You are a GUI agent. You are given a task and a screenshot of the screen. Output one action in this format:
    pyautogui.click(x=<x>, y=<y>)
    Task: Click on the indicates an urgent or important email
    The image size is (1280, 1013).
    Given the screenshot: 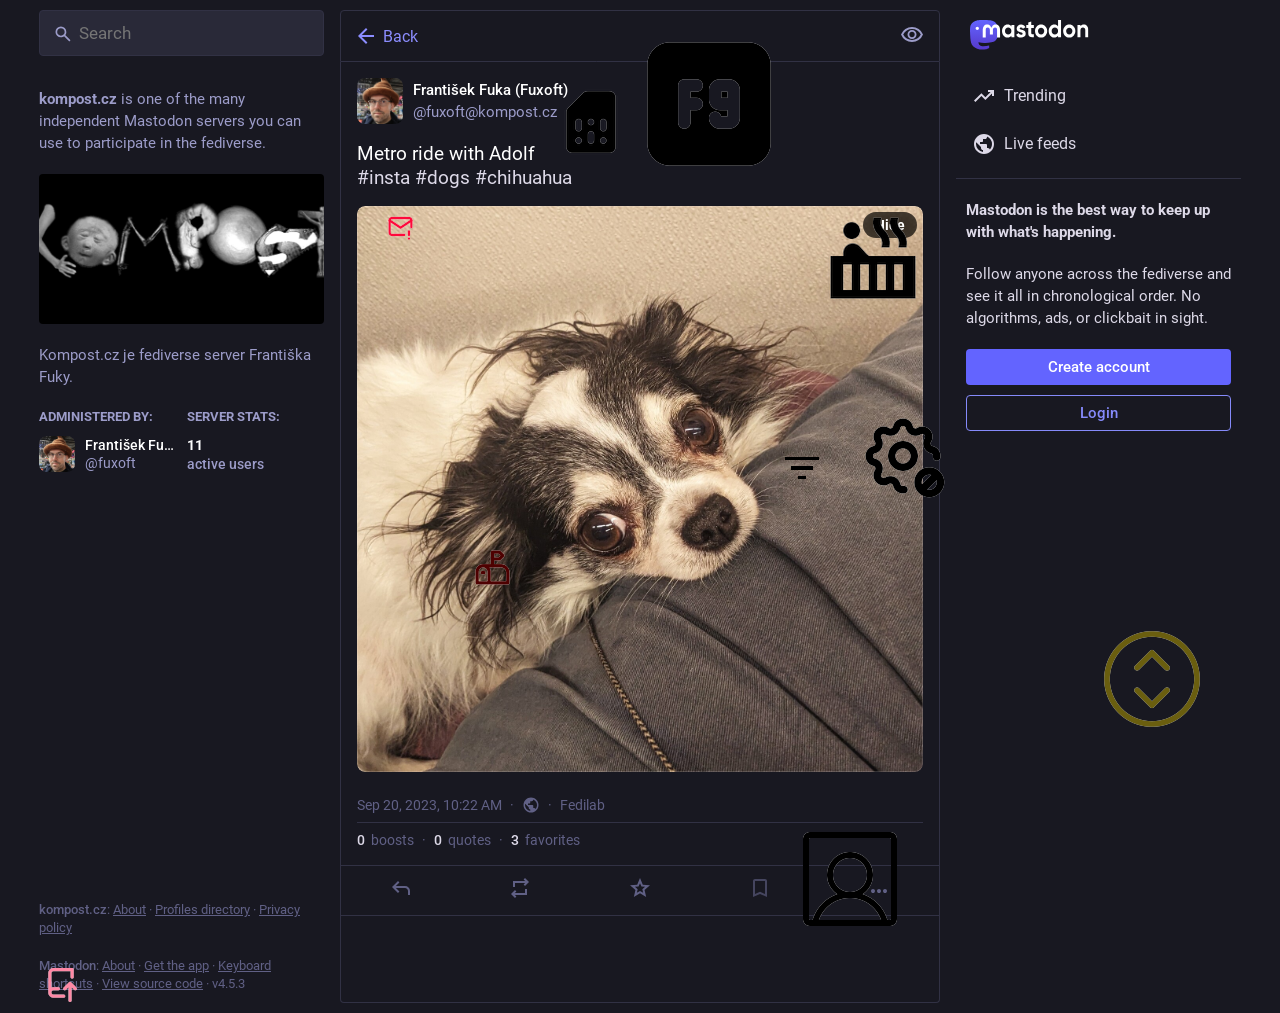 What is the action you would take?
    pyautogui.click(x=400, y=226)
    